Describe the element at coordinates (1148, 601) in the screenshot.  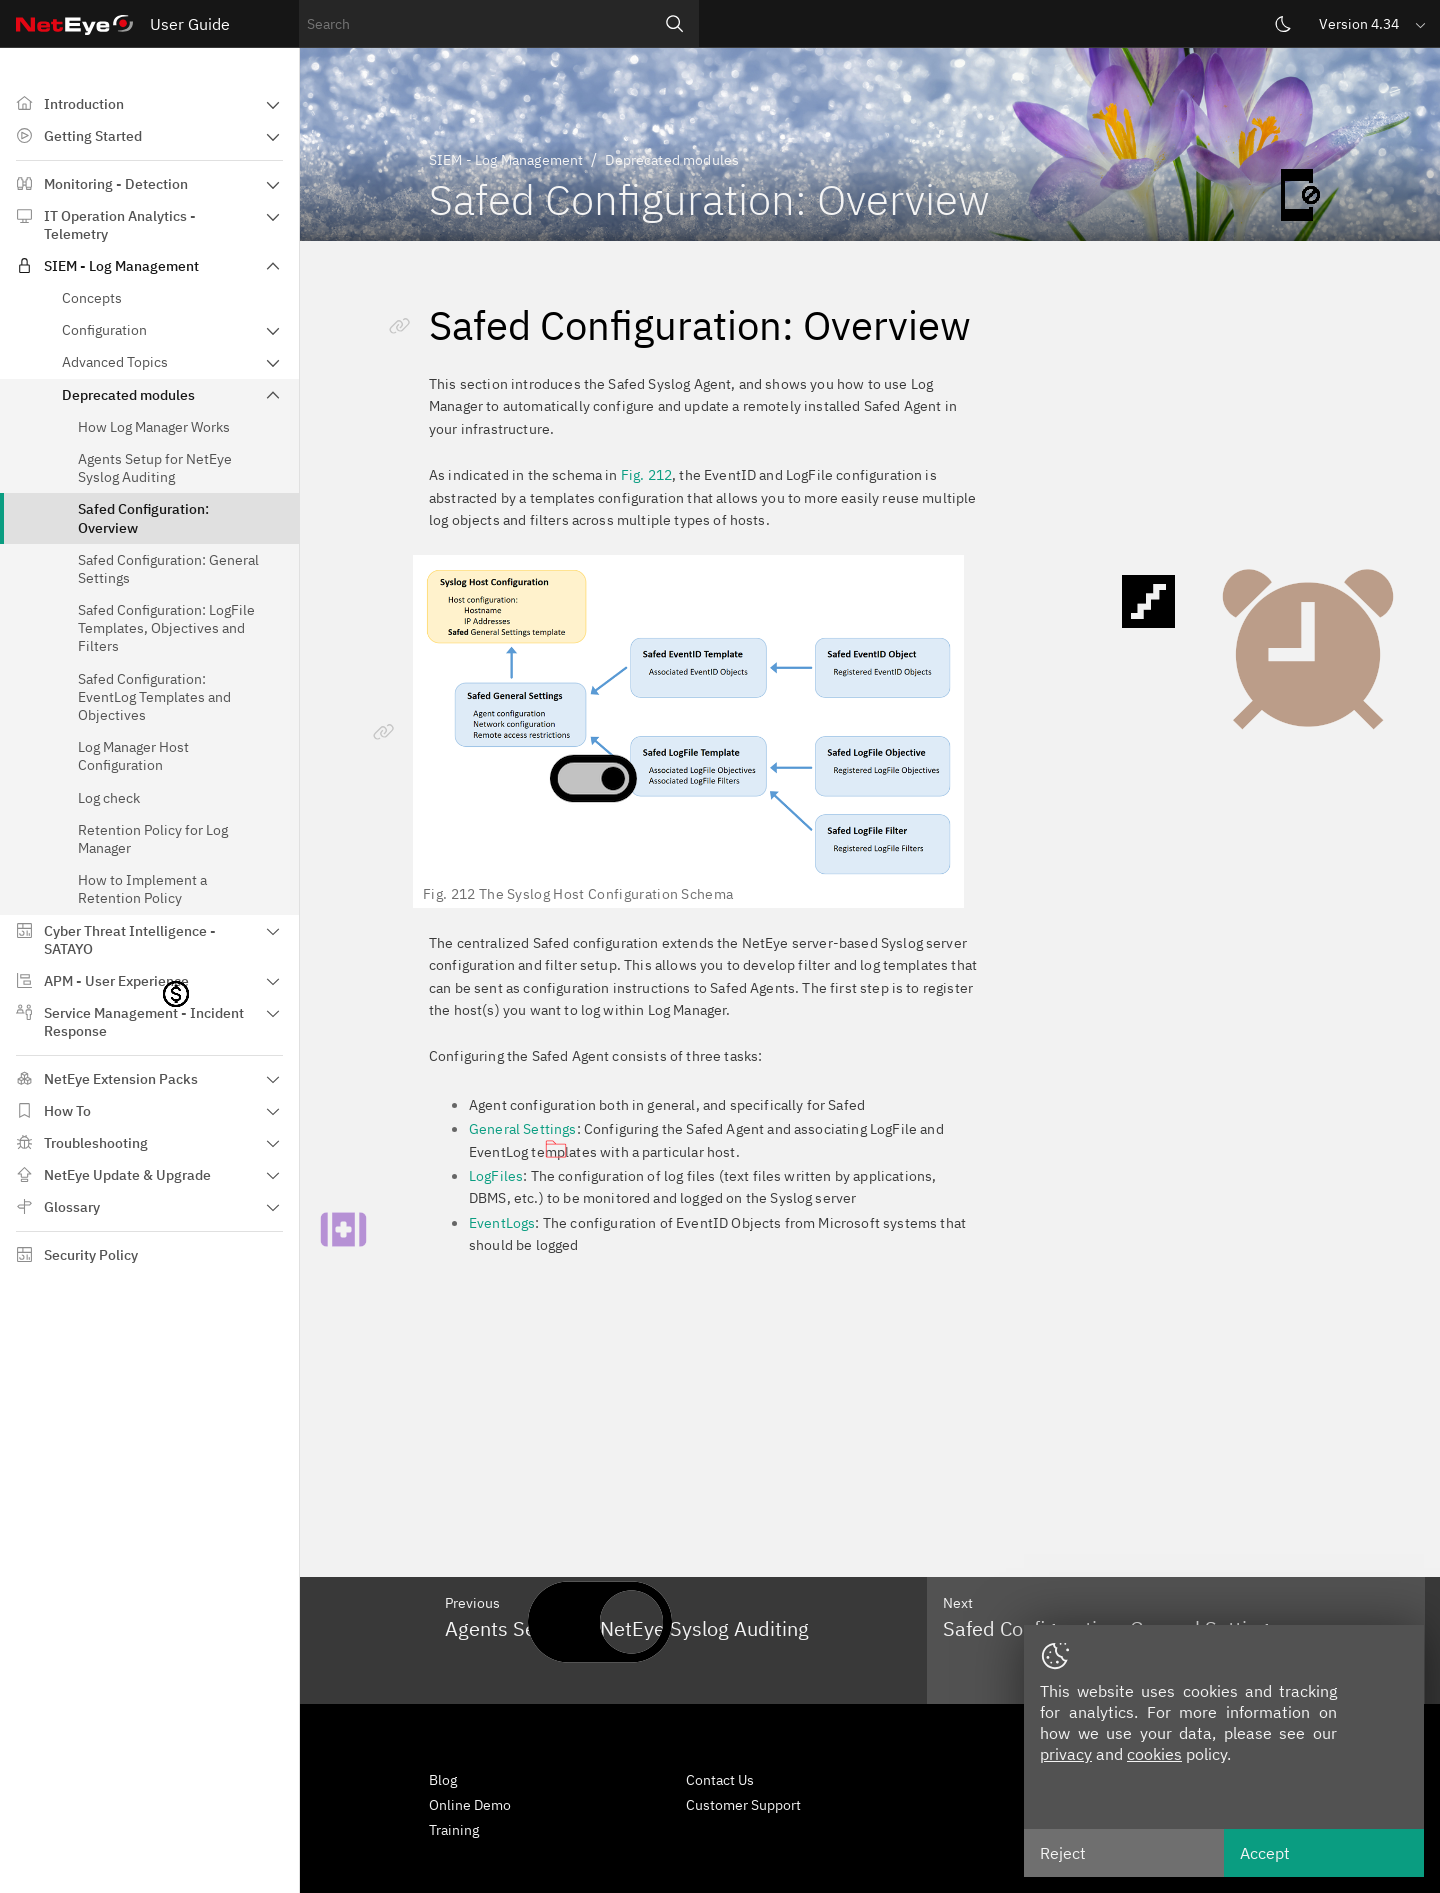
I see `indicates stairs or stairway access` at that location.